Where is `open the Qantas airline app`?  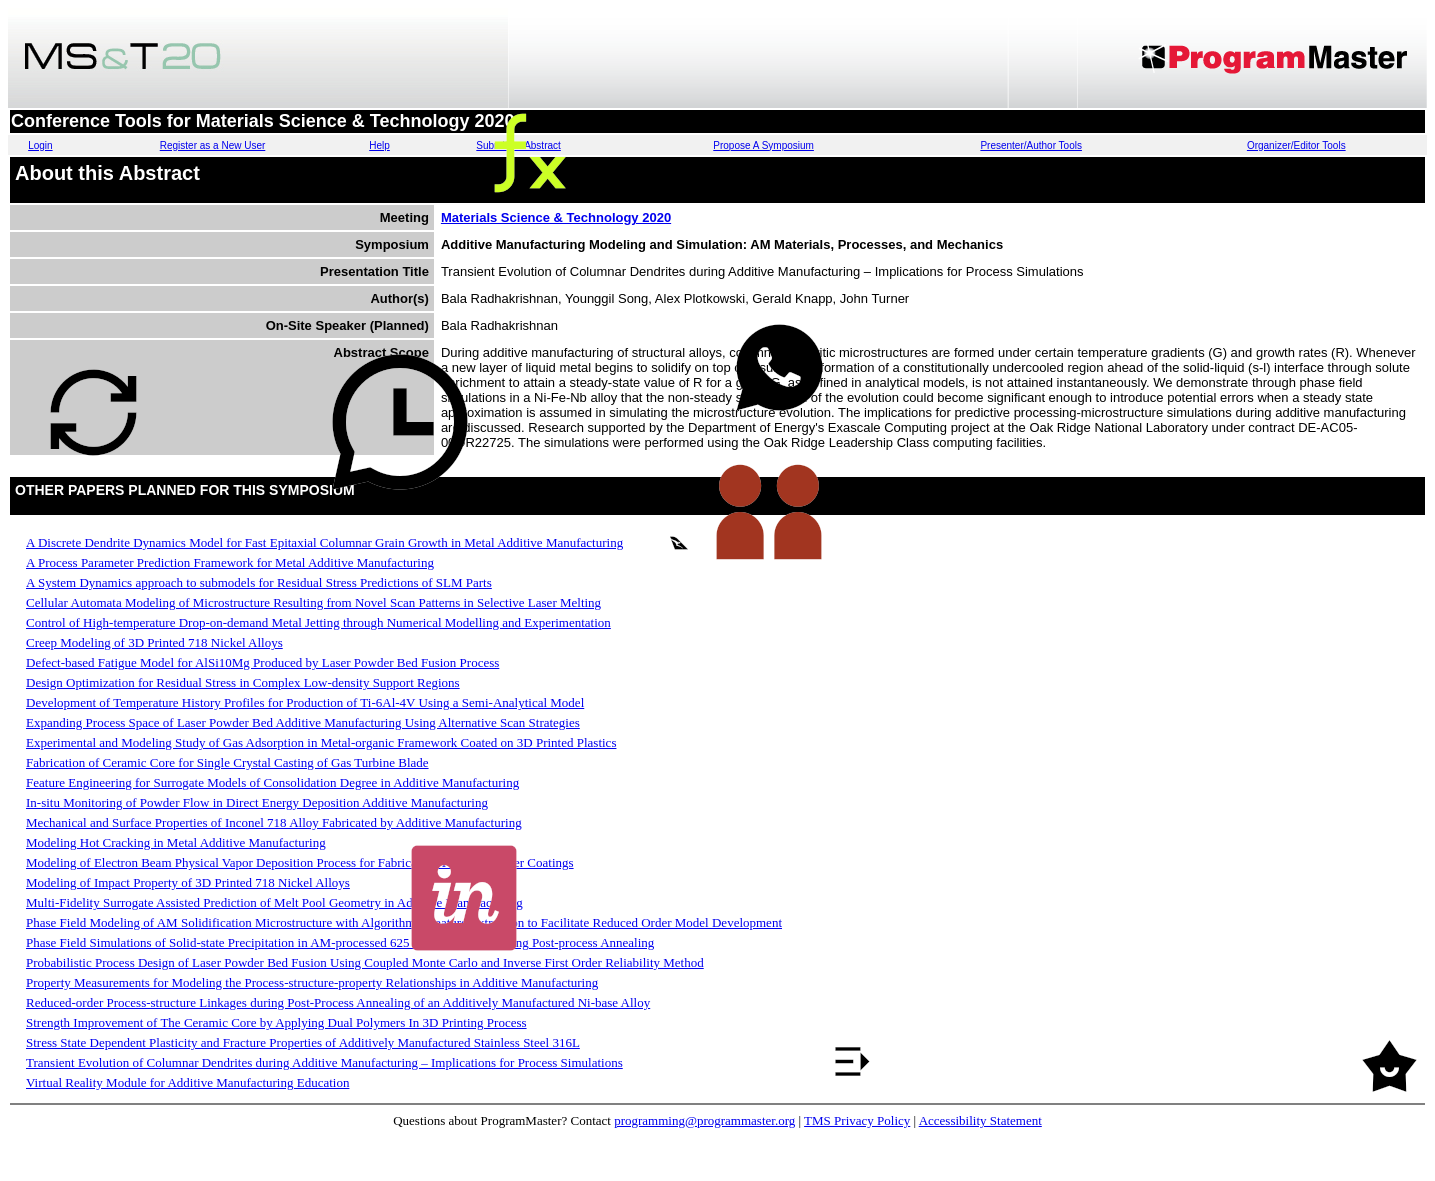
open the Qantas airline app is located at coordinates (679, 543).